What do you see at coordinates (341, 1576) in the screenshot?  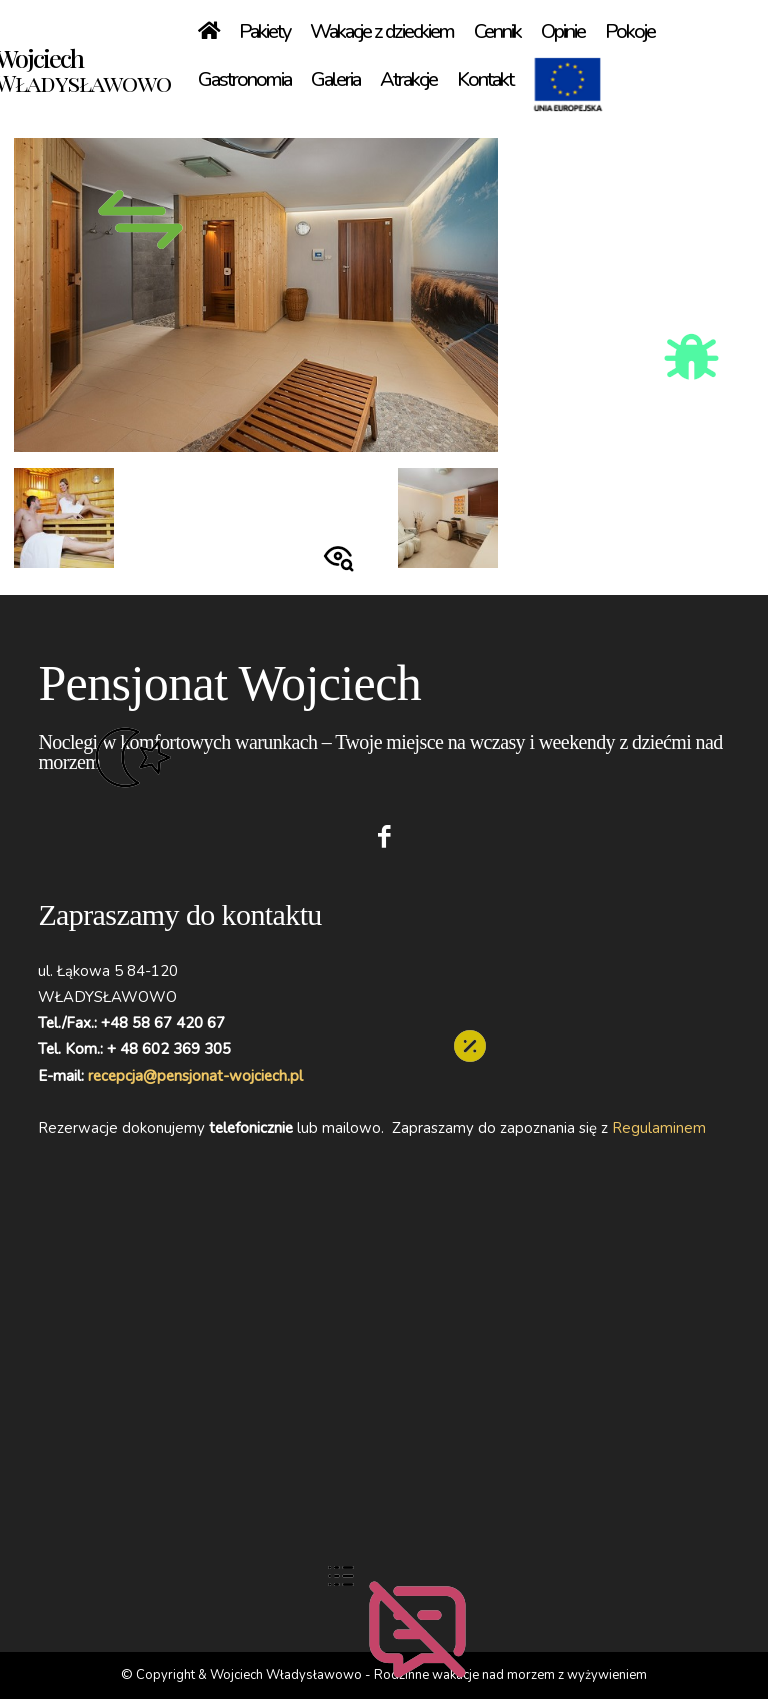 I see `view system logs or activity history` at bounding box center [341, 1576].